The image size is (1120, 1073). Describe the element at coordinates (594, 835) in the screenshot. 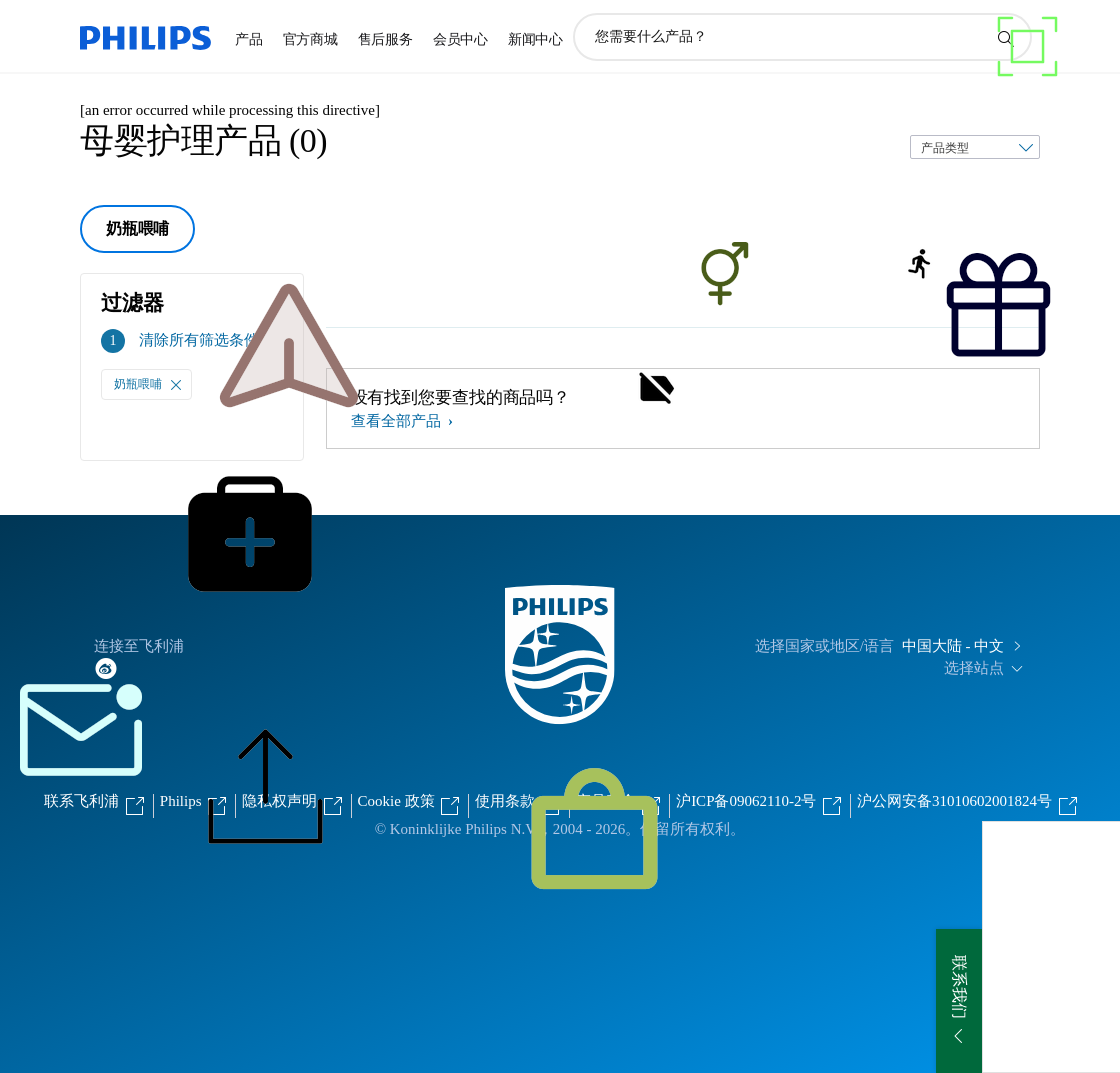

I see `view your shopping bag` at that location.